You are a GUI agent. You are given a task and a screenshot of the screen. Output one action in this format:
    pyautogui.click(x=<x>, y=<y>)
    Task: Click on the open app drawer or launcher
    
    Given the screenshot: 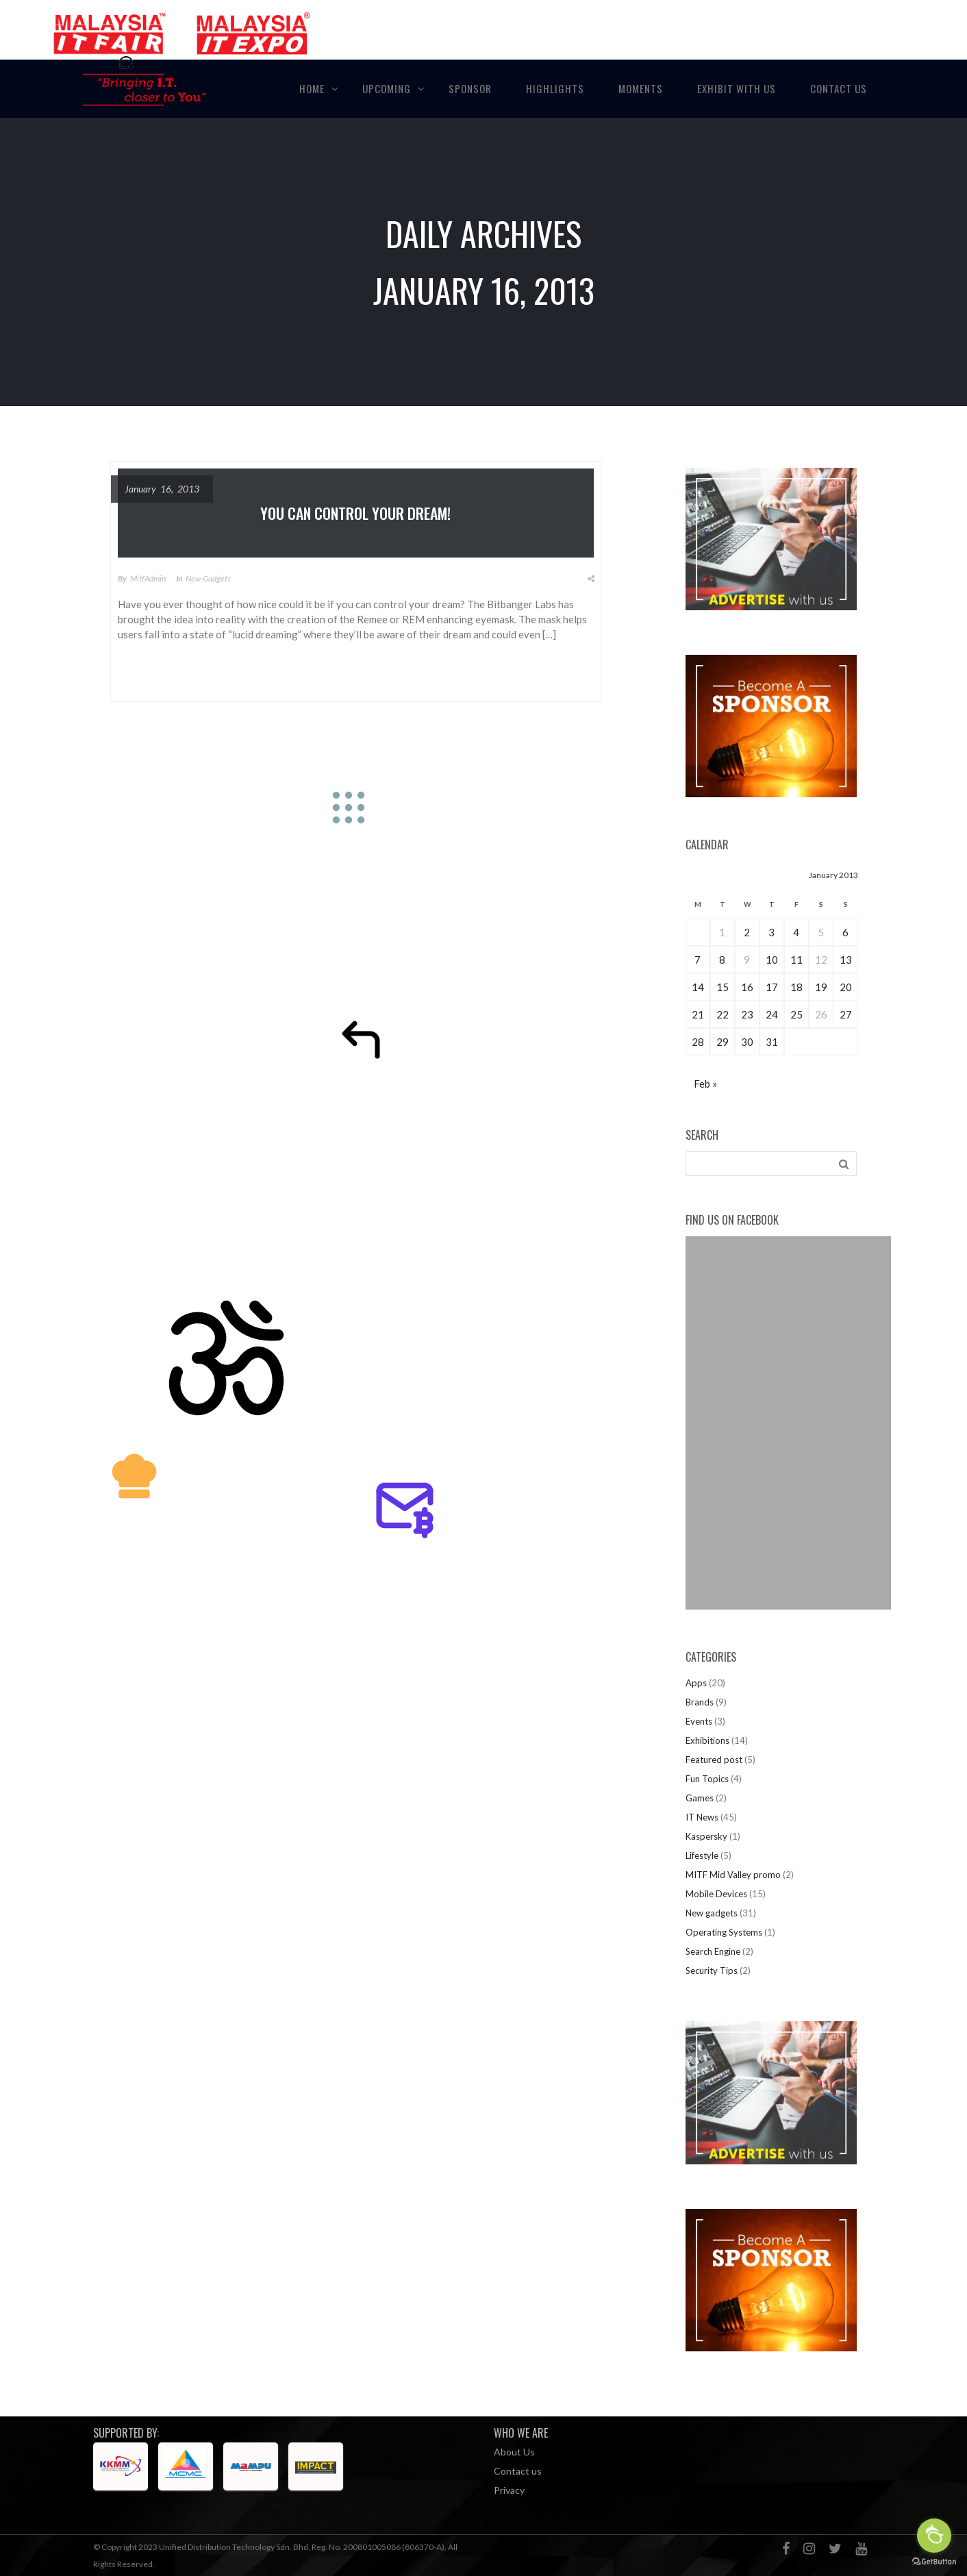 What is the action you would take?
    pyautogui.click(x=349, y=808)
    